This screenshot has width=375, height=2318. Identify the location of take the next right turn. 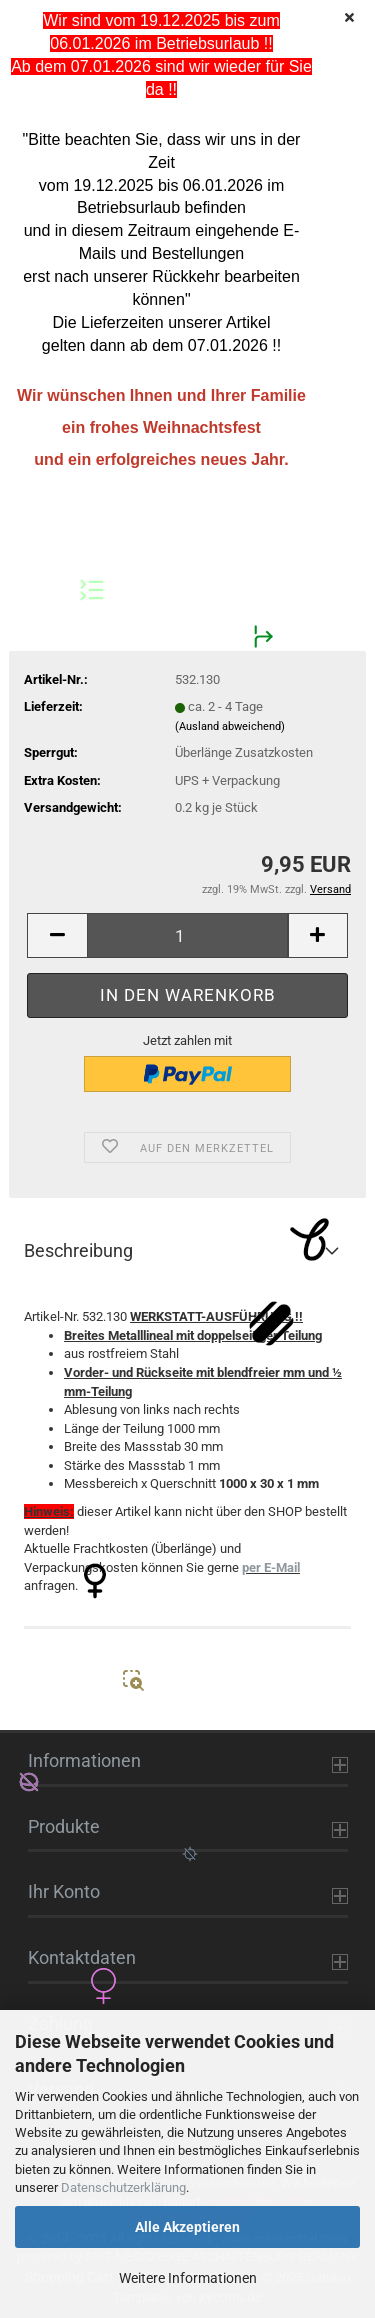
(262, 636).